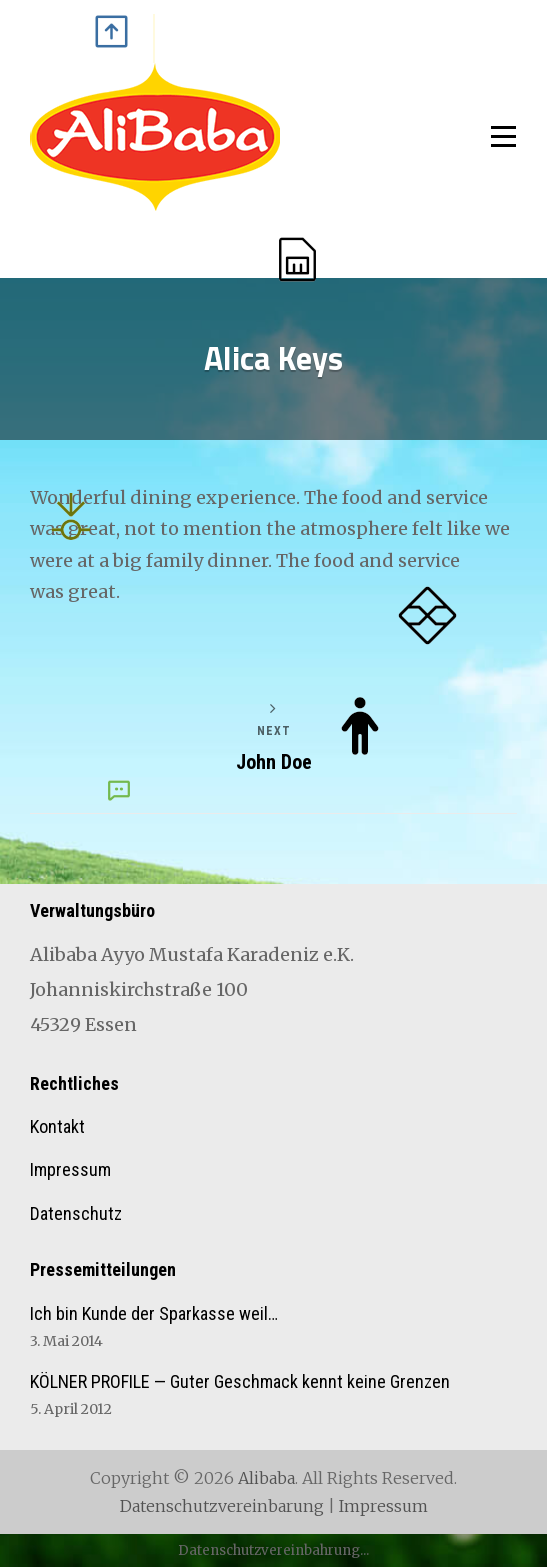 The width and height of the screenshot is (547, 1567). Describe the element at coordinates (119, 789) in the screenshot. I see `open chat or messaging` at that location.